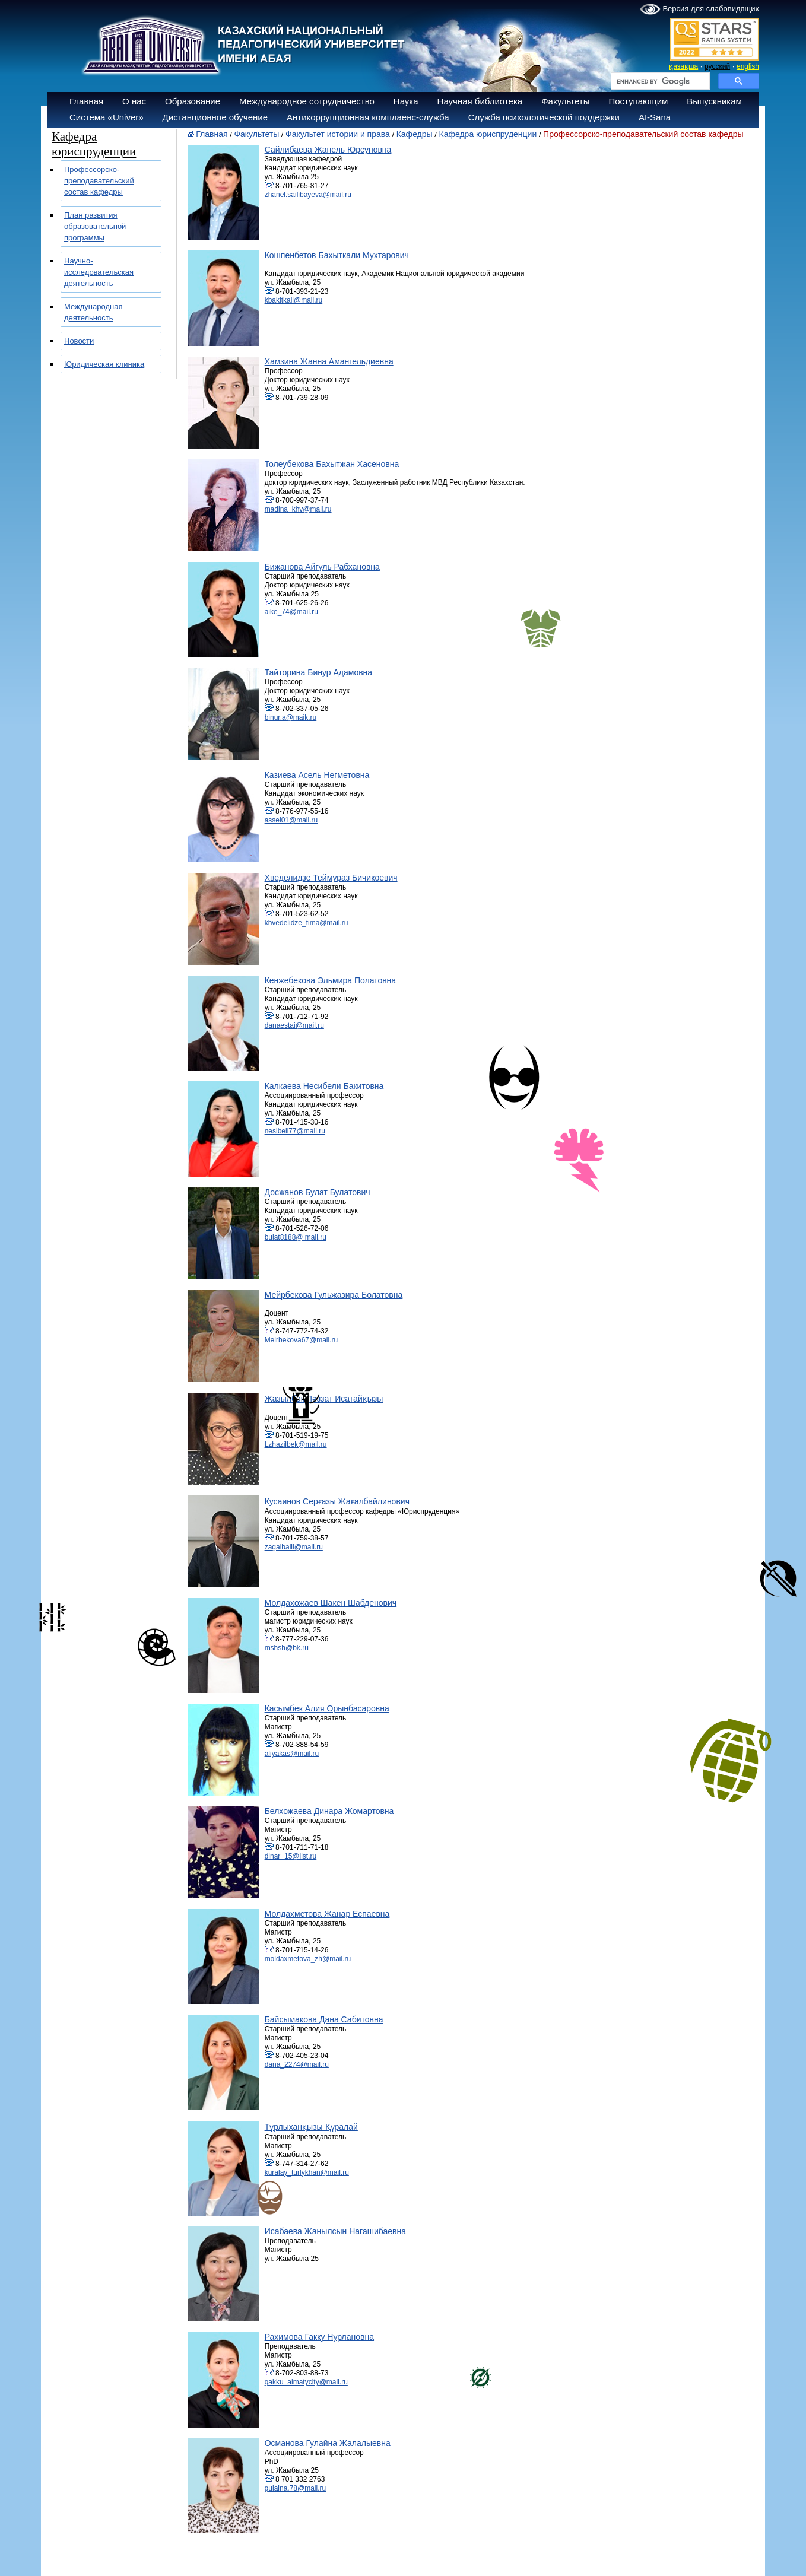 Image resolution: width=806 pixels, height=2576 pixels. Describe the element at coordinates (778, 1578) in the screenshot. I see `attack or combat action button` at that location.